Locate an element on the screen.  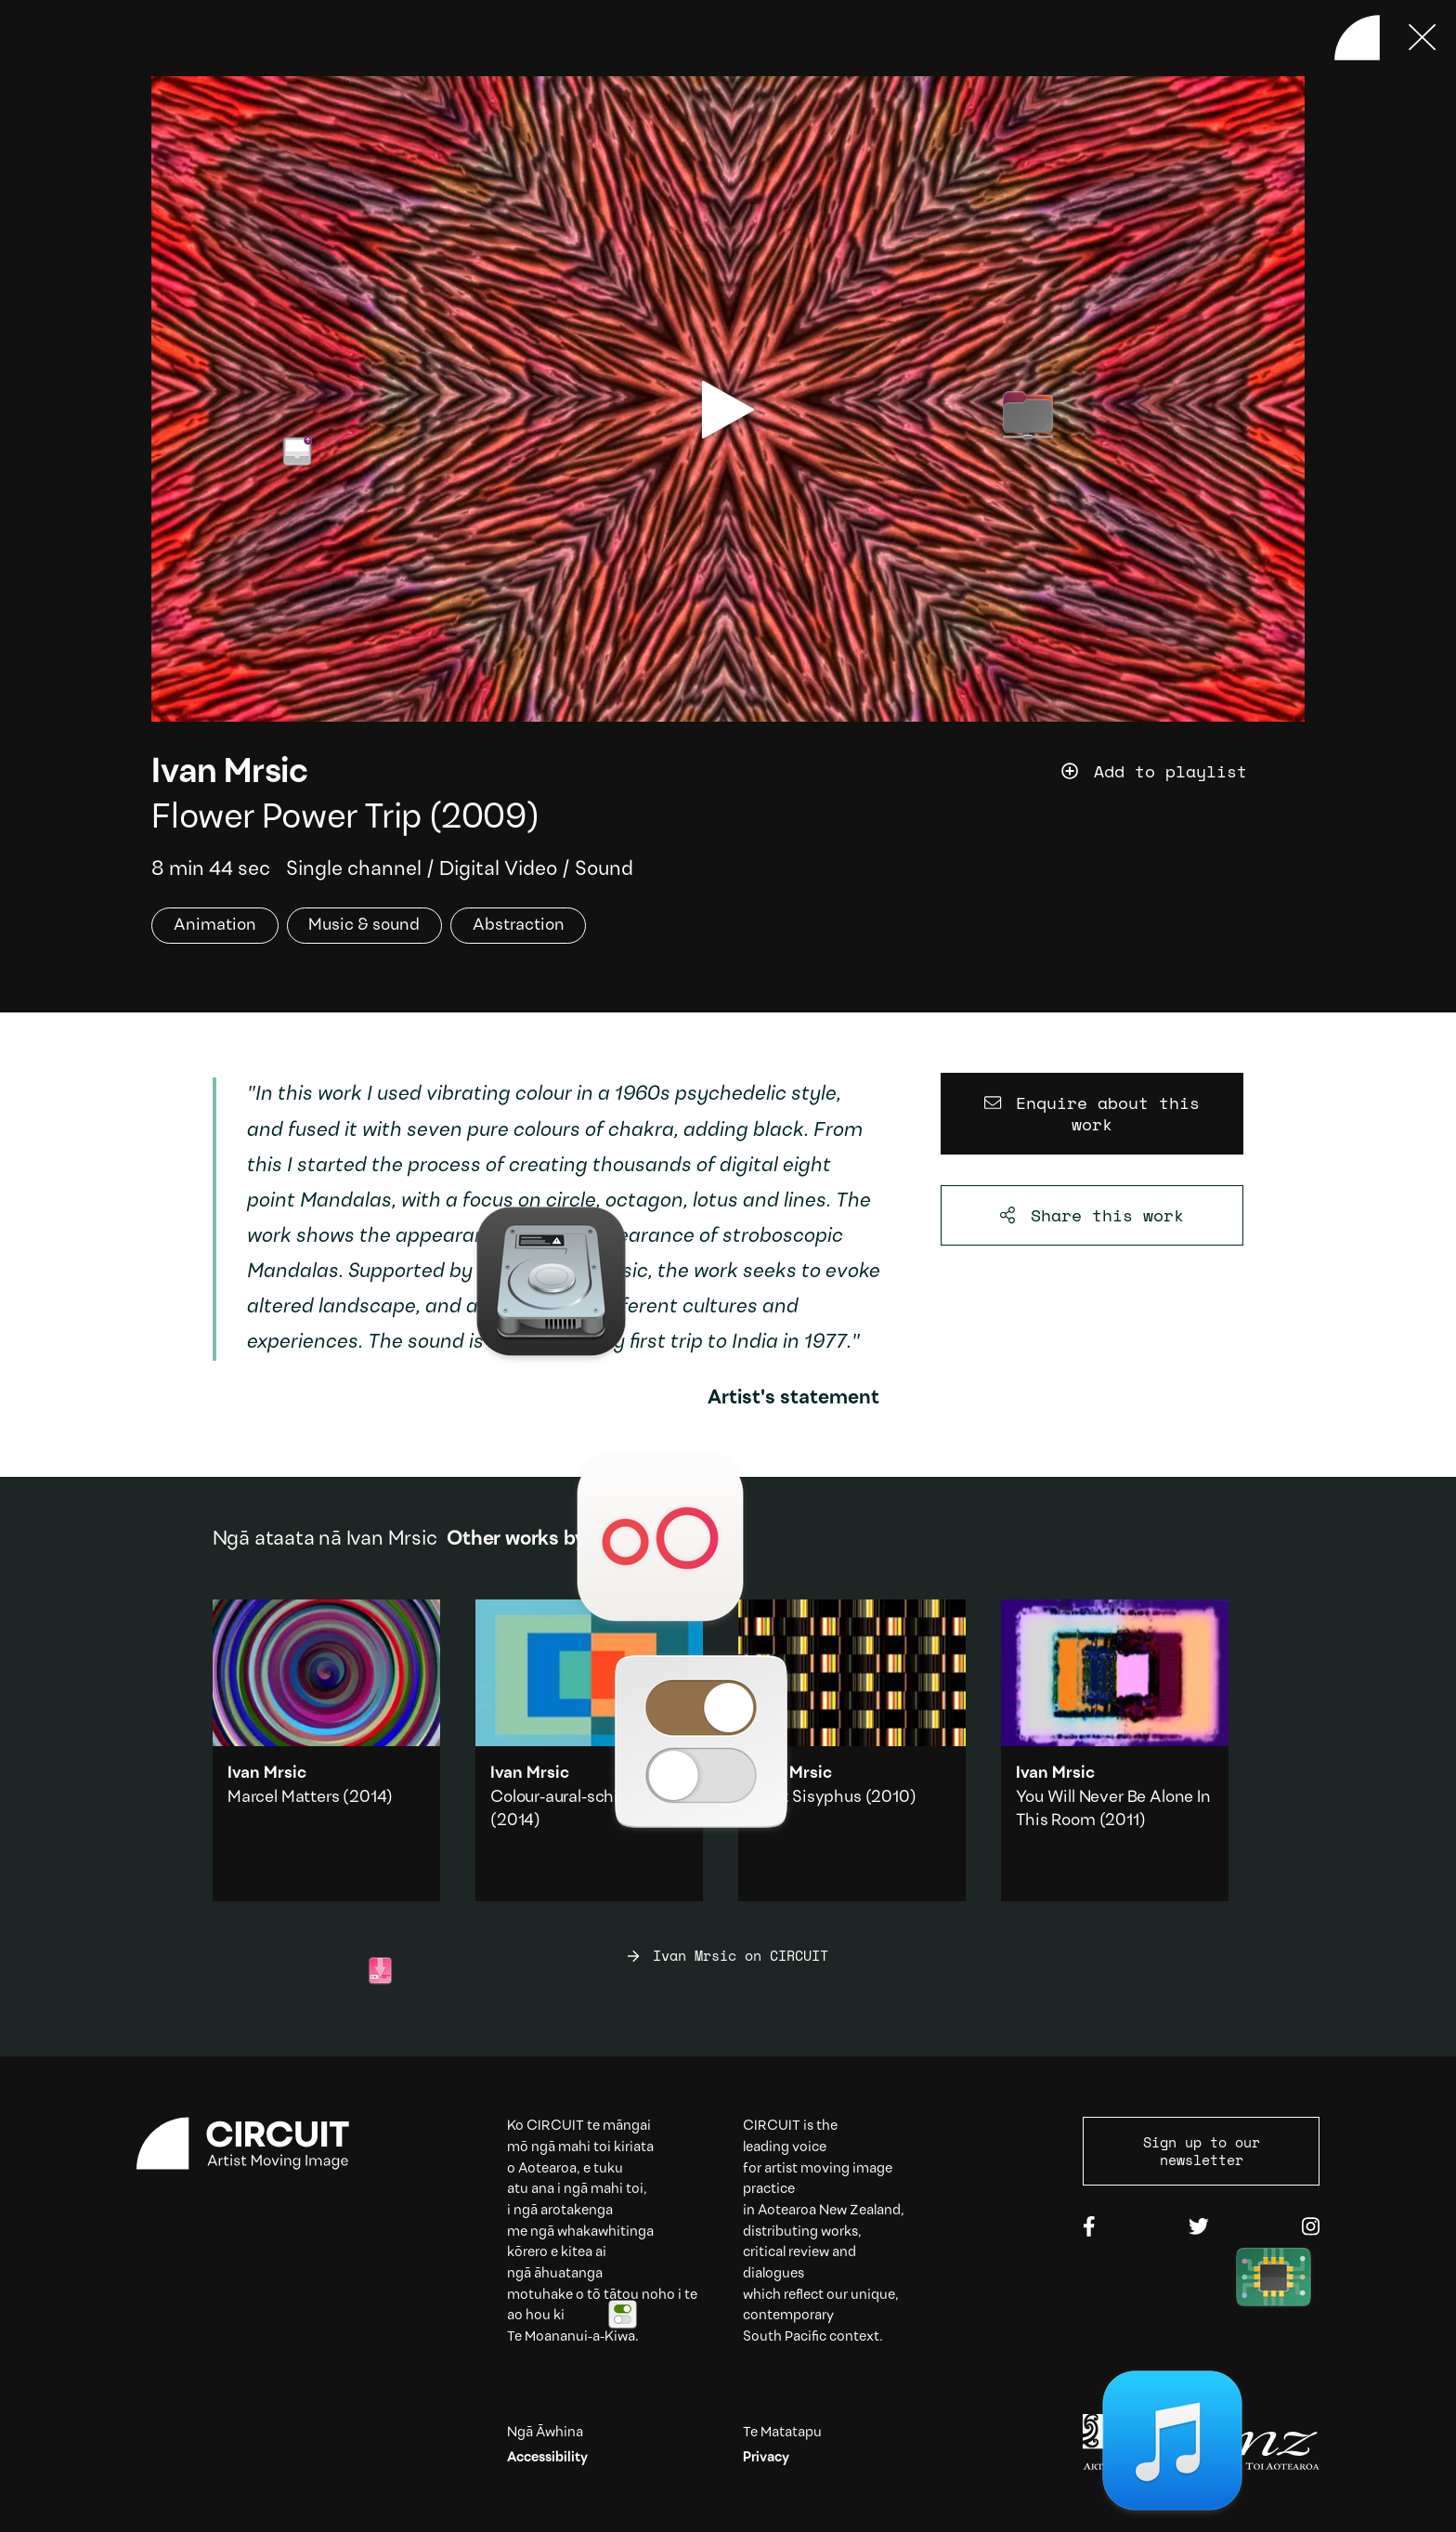
open unity tweak tool settings is located at coordinates (622, 2314).